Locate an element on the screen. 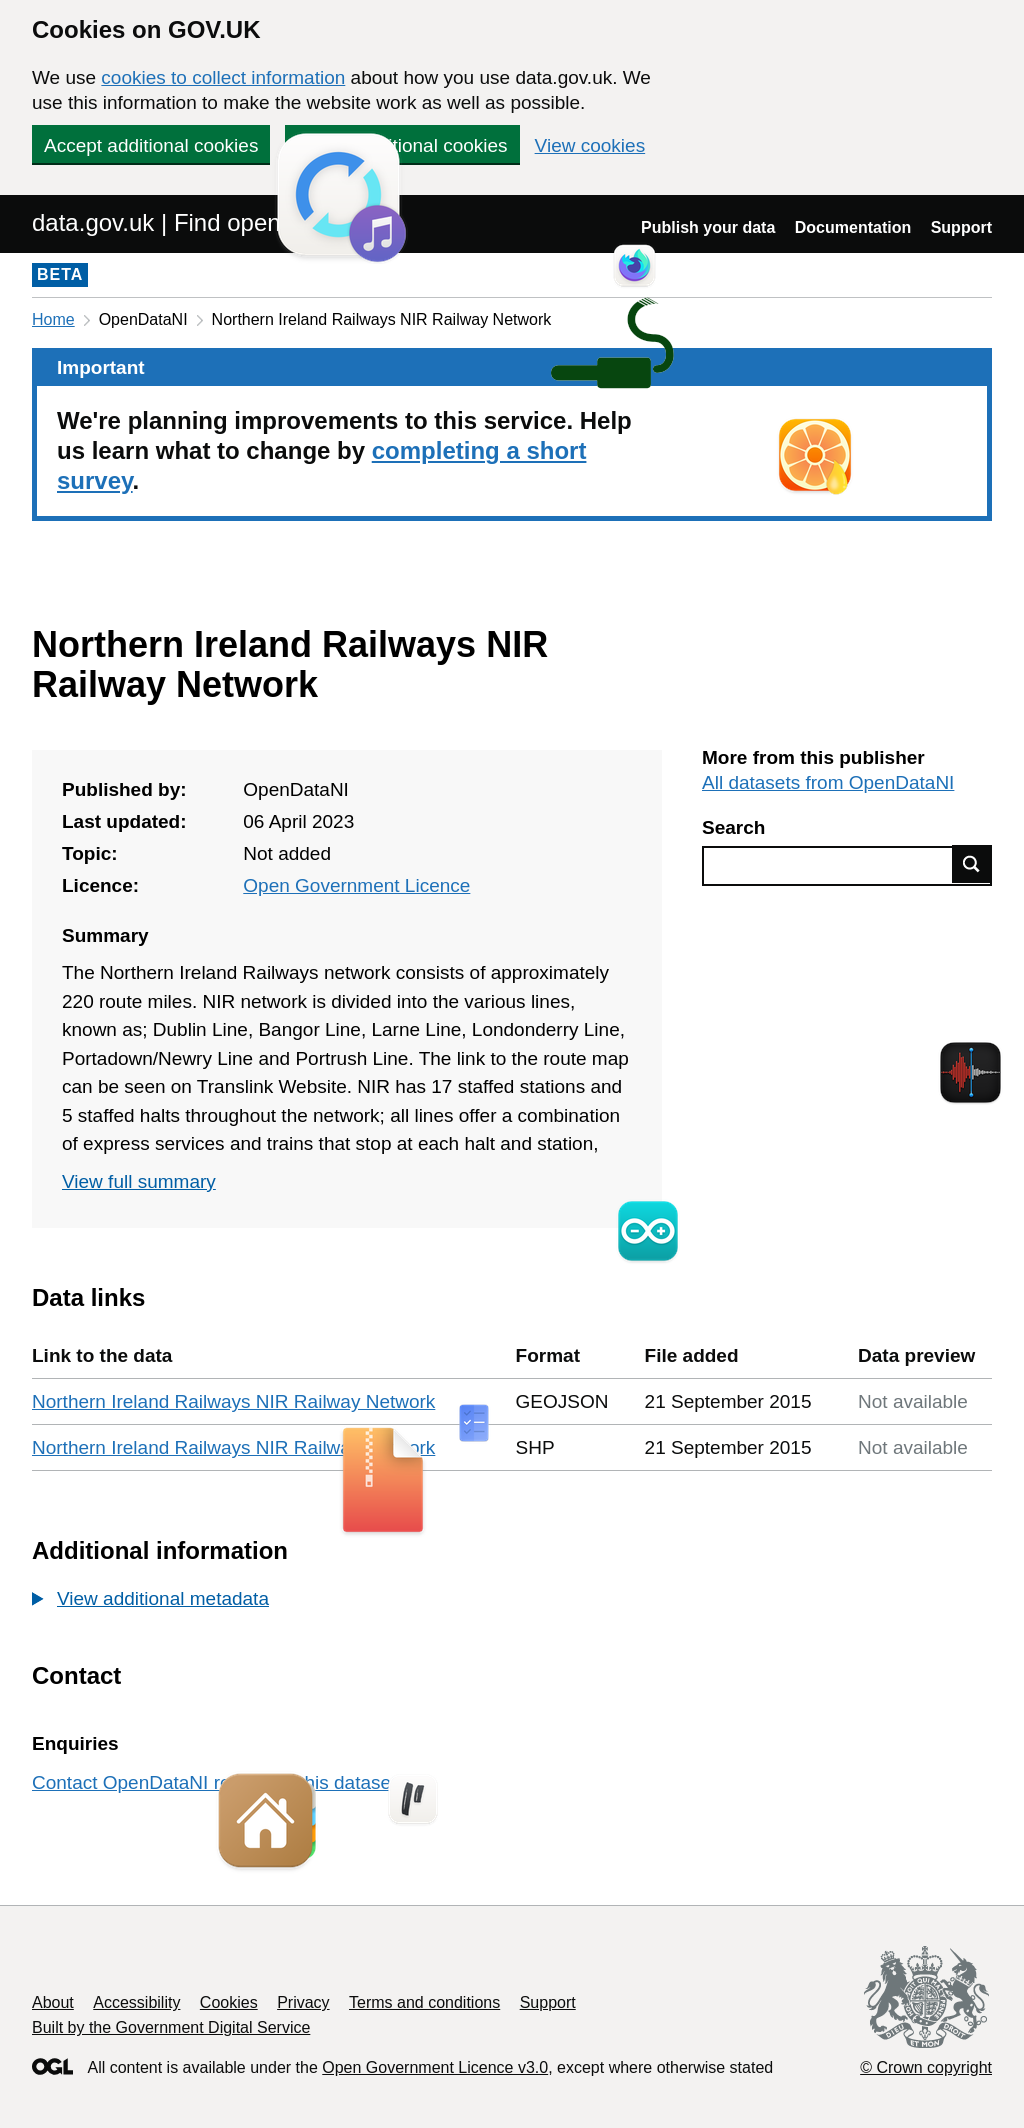 This screenshot has height=2128, width=1024. open firefox nightly browser is located at coordinates (634, 265).